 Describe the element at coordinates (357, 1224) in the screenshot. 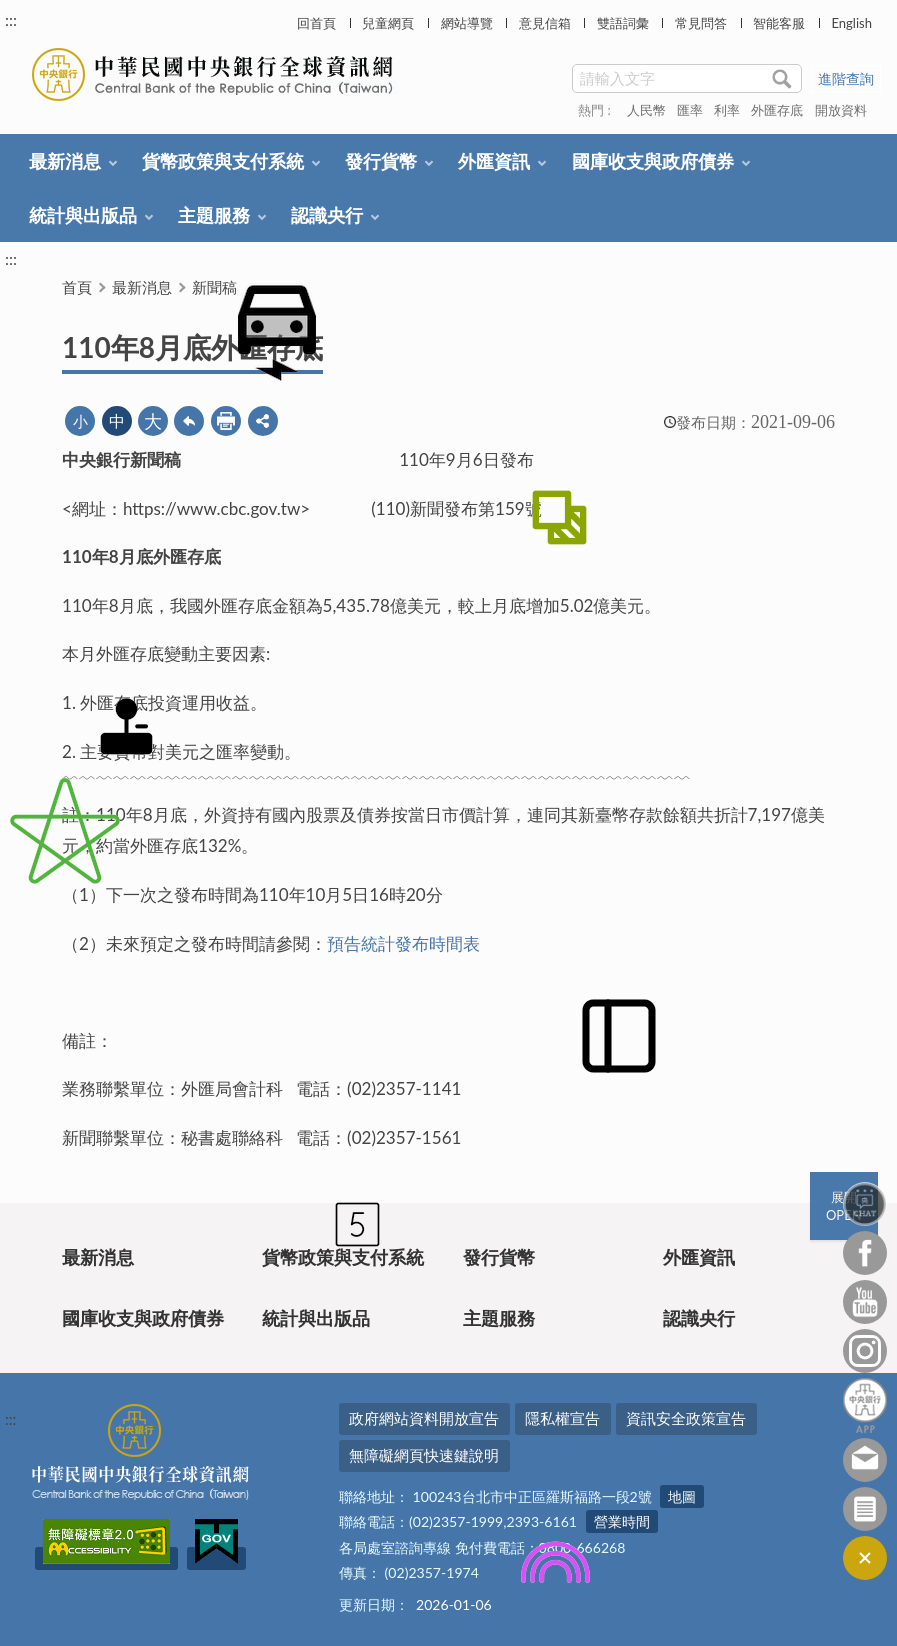

I see `select or navigate to item number five` at that location.